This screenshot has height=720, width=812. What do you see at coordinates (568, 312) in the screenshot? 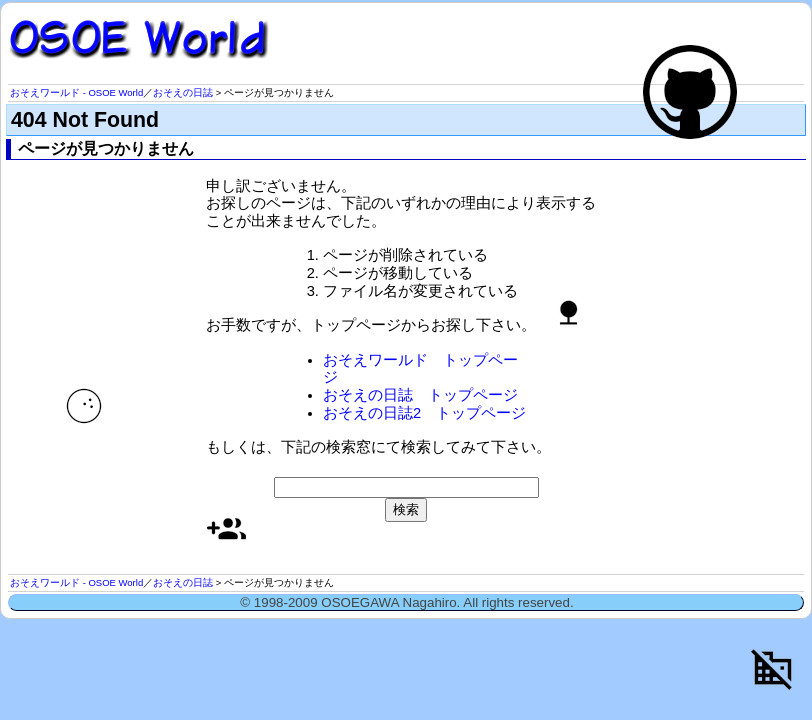
I see `view nature or outdoor photos` at bounding box center [568, 312].